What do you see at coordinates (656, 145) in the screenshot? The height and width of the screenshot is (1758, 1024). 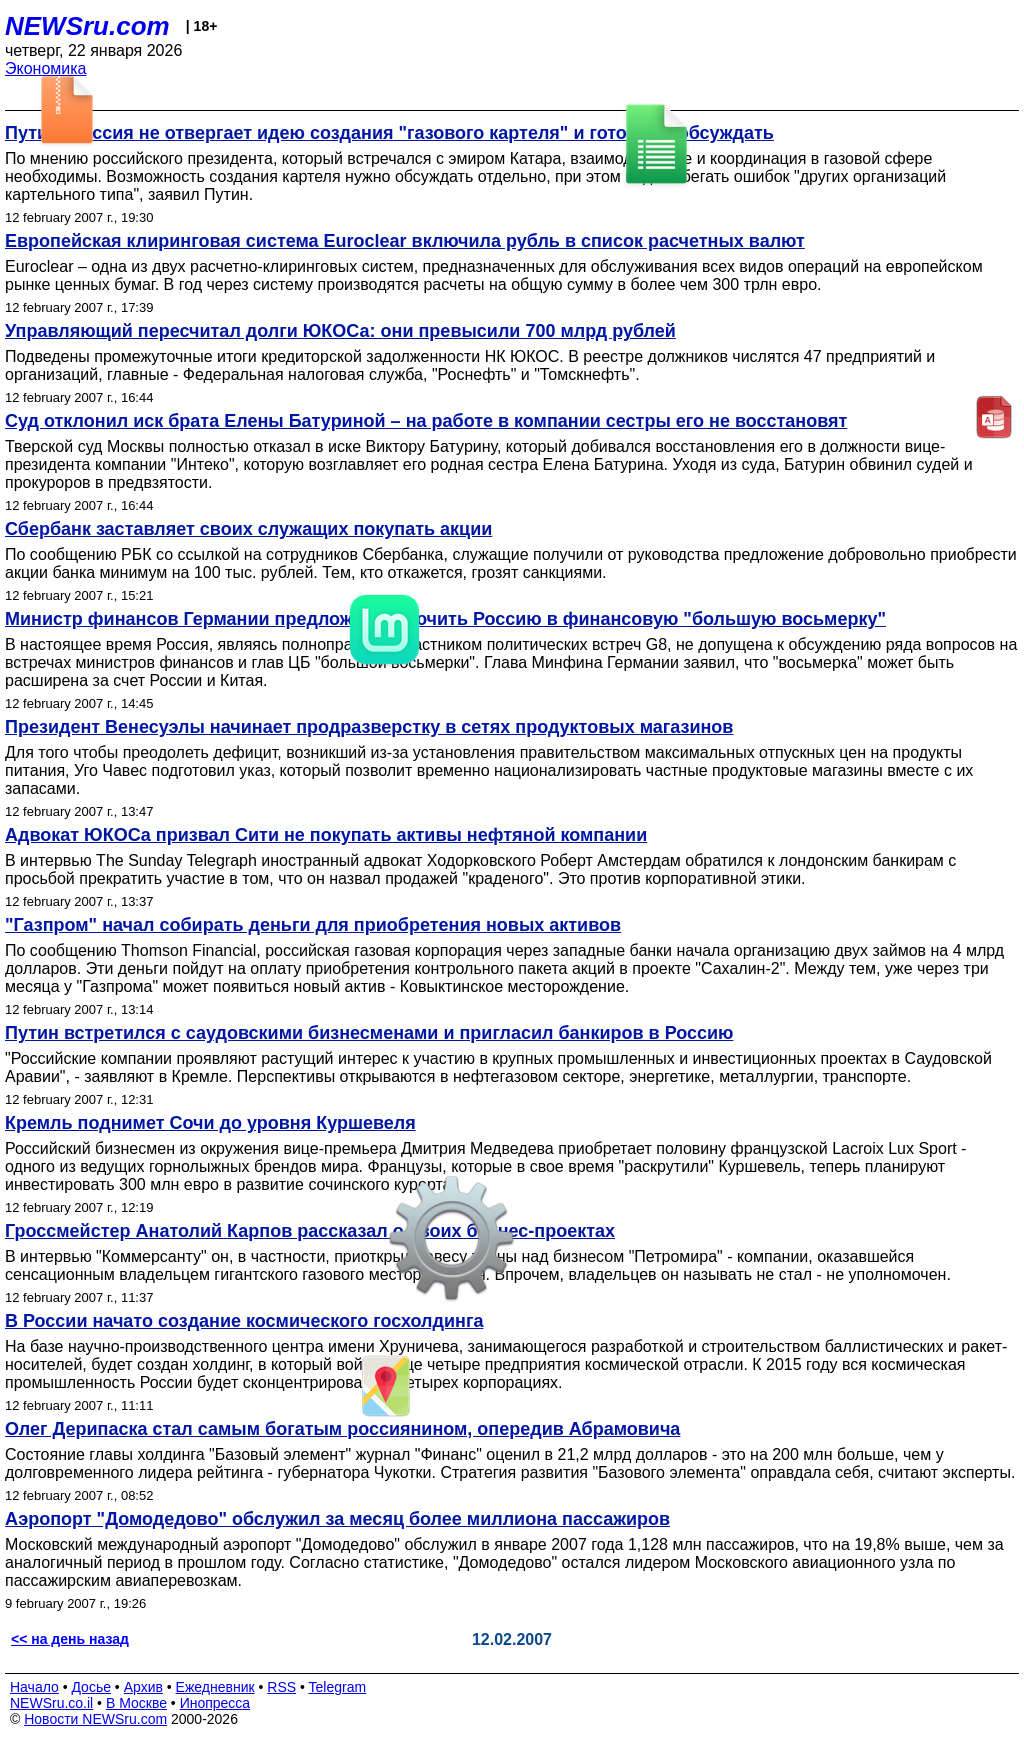 I see `google forms file or document` at bounding box center [656, 145].